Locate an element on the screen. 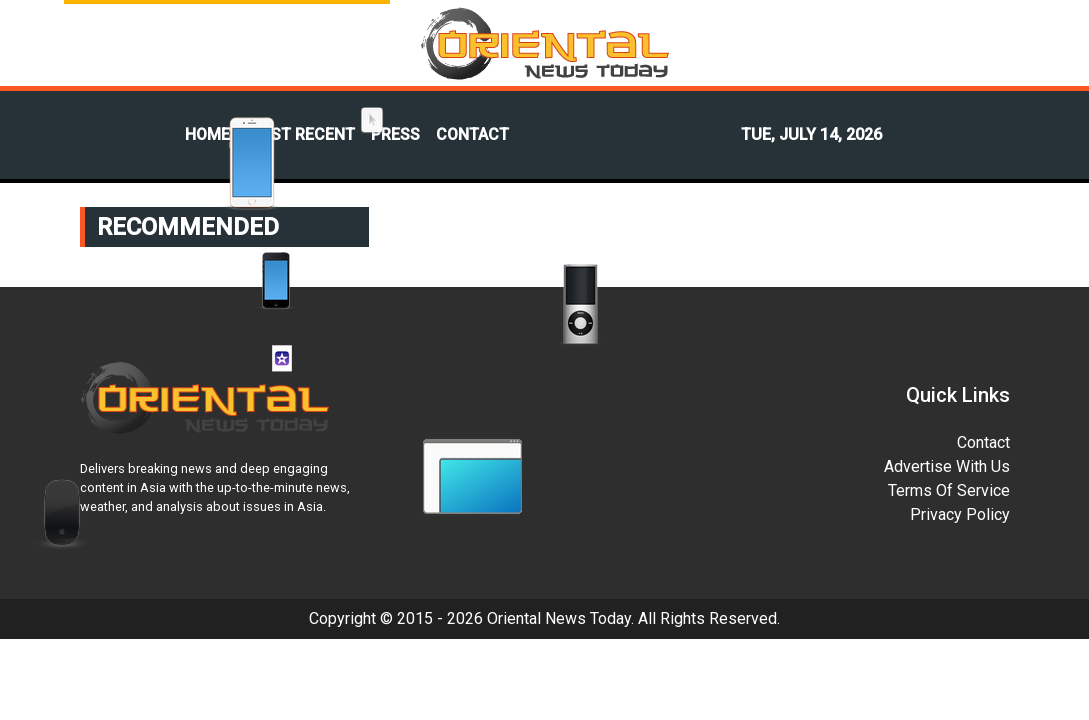 The width and height of the screenshot is (1089, 720). iPod nano device connected is located at coordinates (580, 305).